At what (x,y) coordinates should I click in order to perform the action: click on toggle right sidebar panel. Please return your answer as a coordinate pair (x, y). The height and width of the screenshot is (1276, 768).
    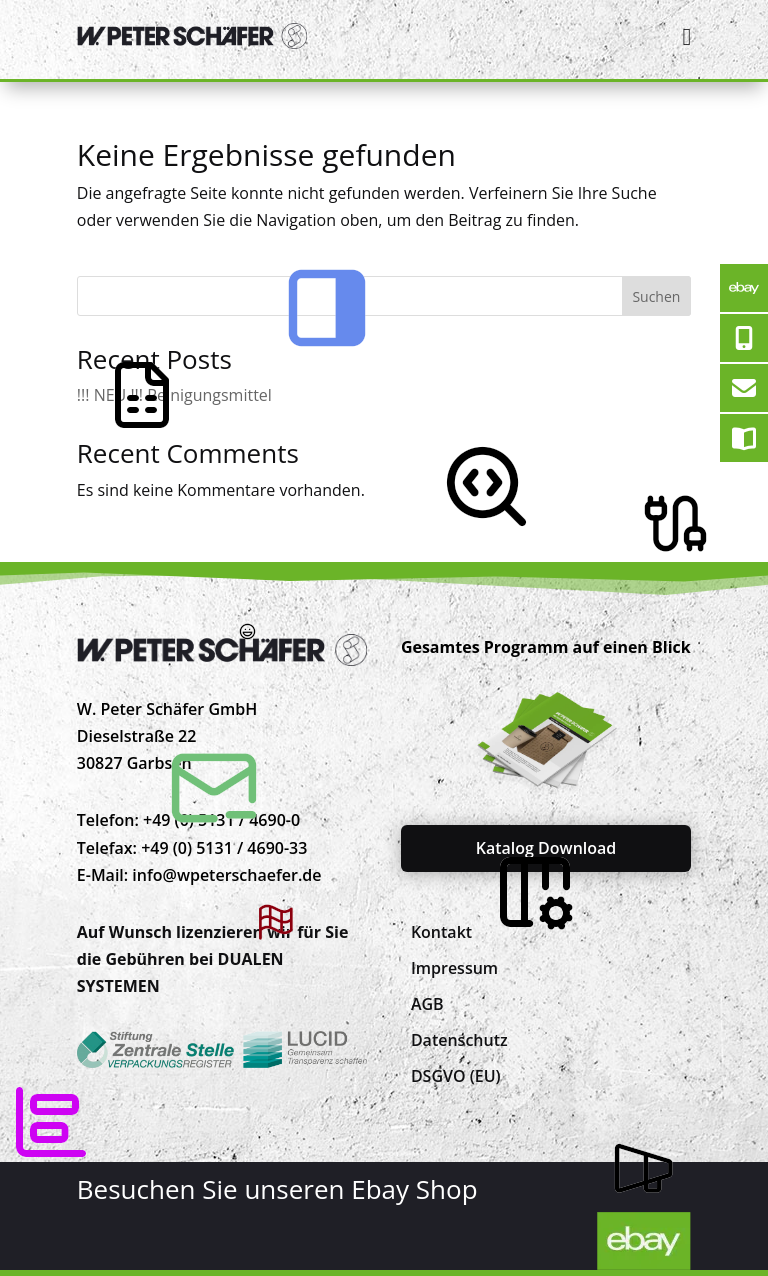
    Looking at the image, I should click on (327, 308).